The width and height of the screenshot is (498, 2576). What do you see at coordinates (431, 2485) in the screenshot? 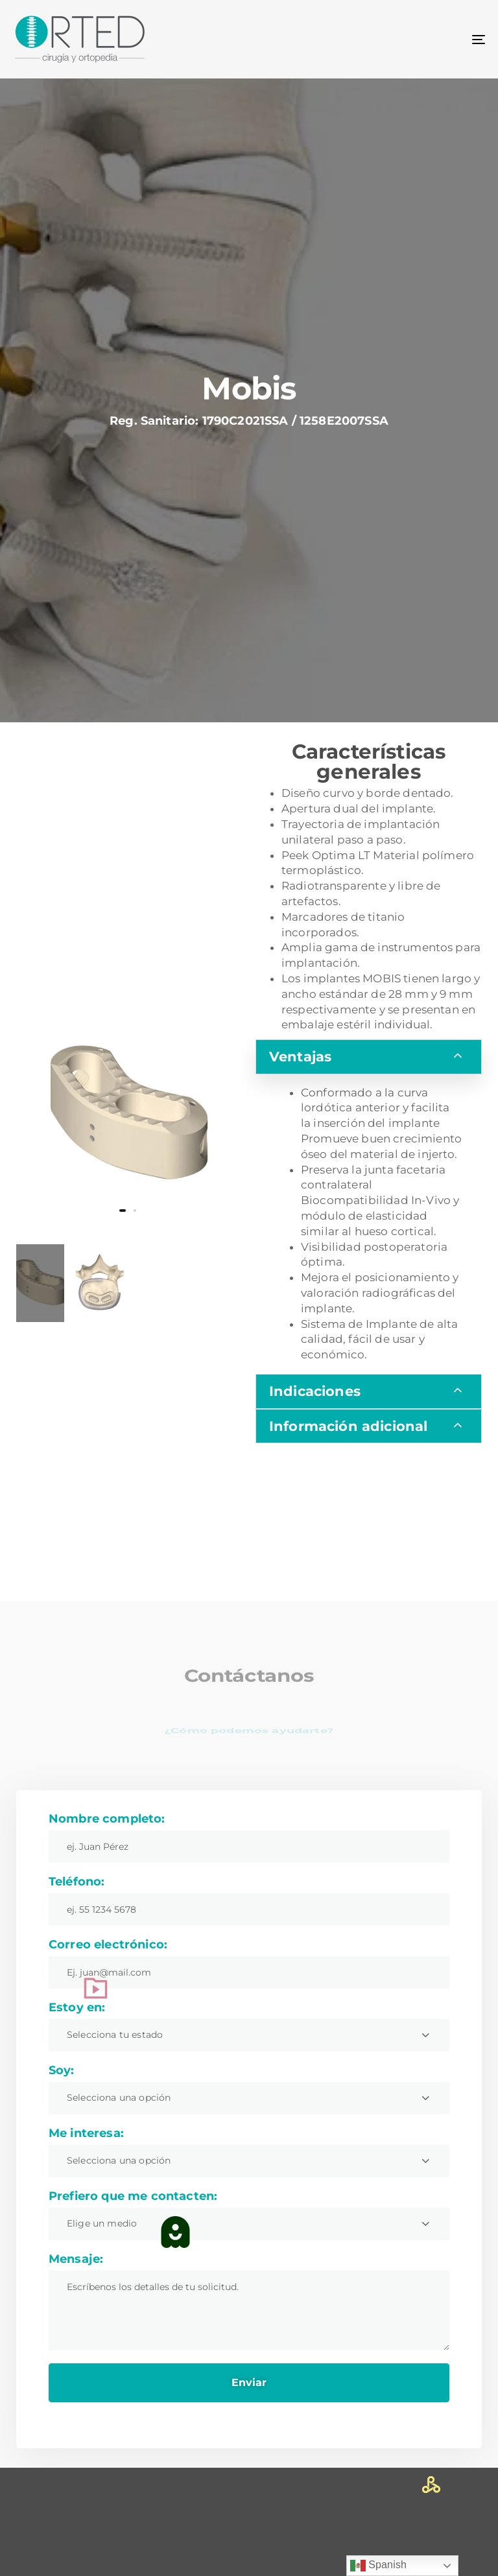
I see `access Google Dataproc cloud service` at bounding box center [431, 2485].